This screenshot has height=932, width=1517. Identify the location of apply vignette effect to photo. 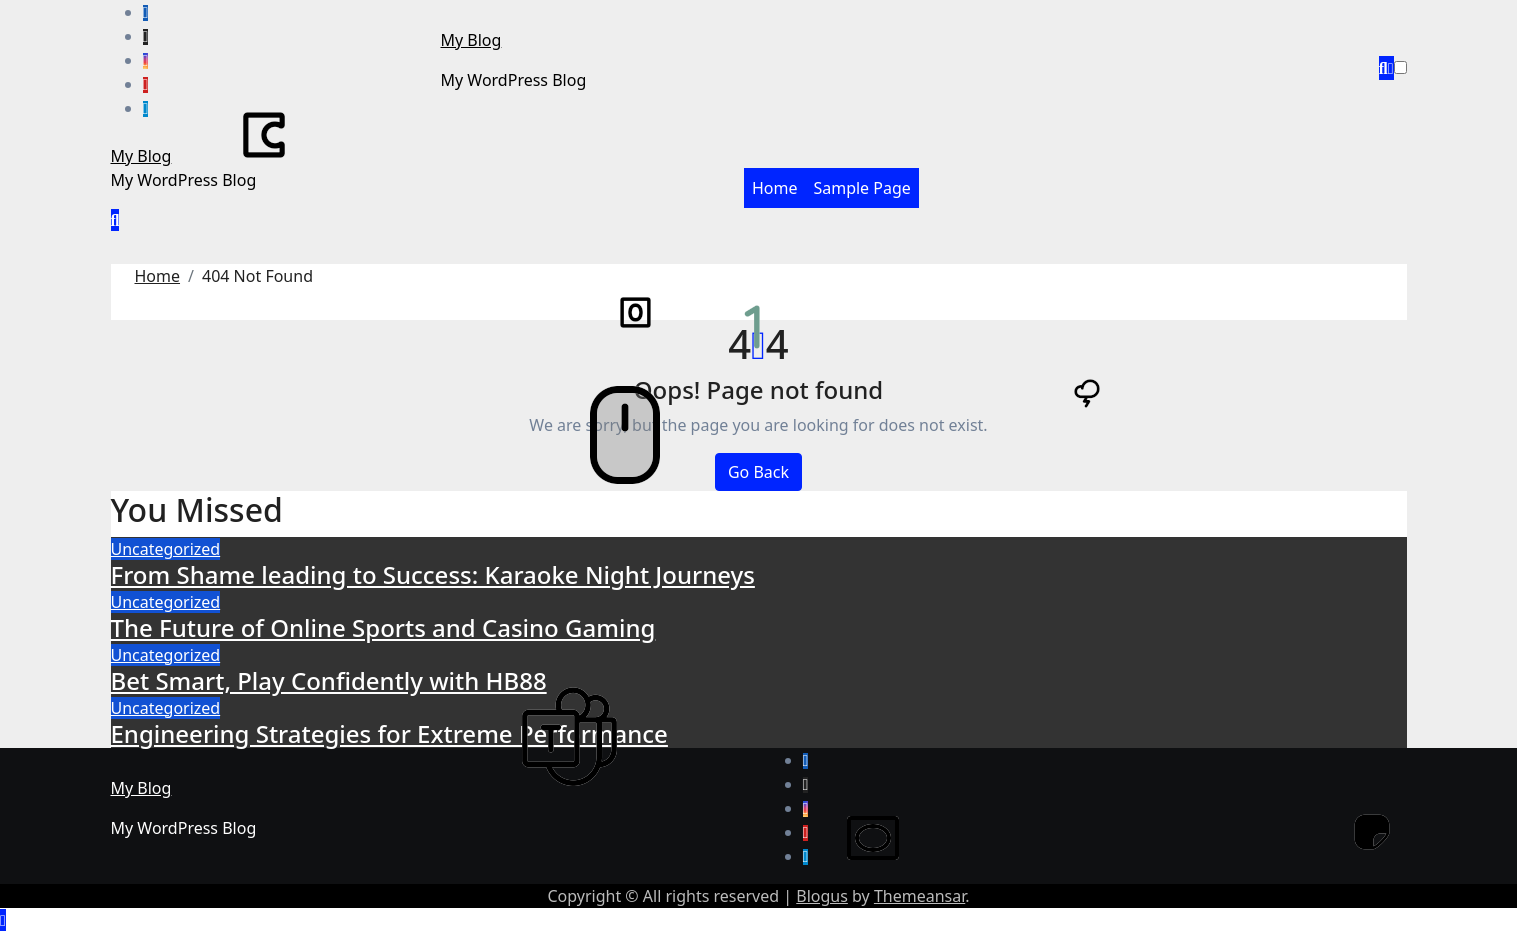
(873, 838).